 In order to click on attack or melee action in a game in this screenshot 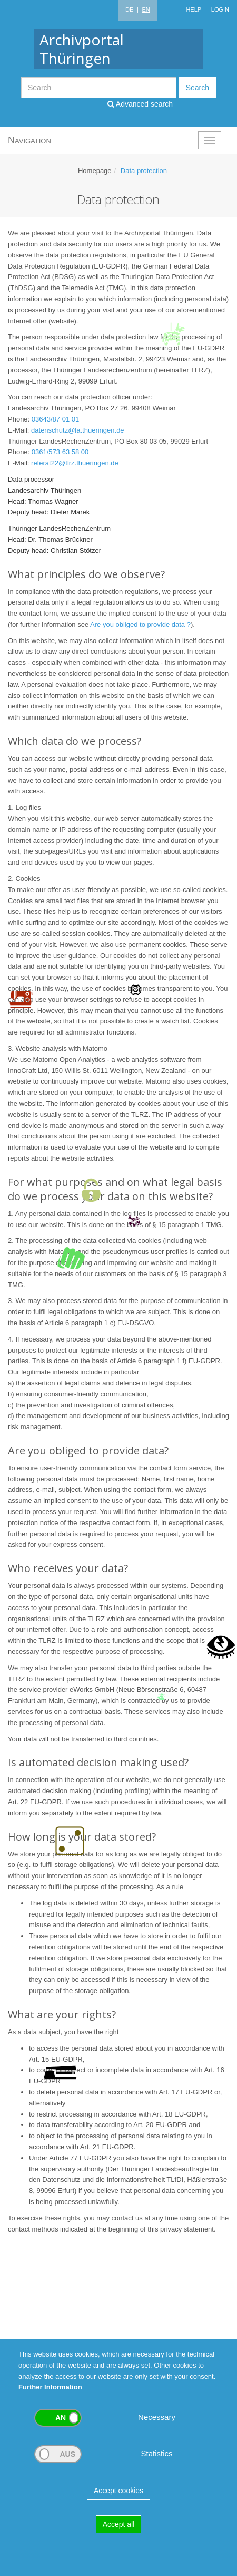, I will do `click(71, 1259)`.